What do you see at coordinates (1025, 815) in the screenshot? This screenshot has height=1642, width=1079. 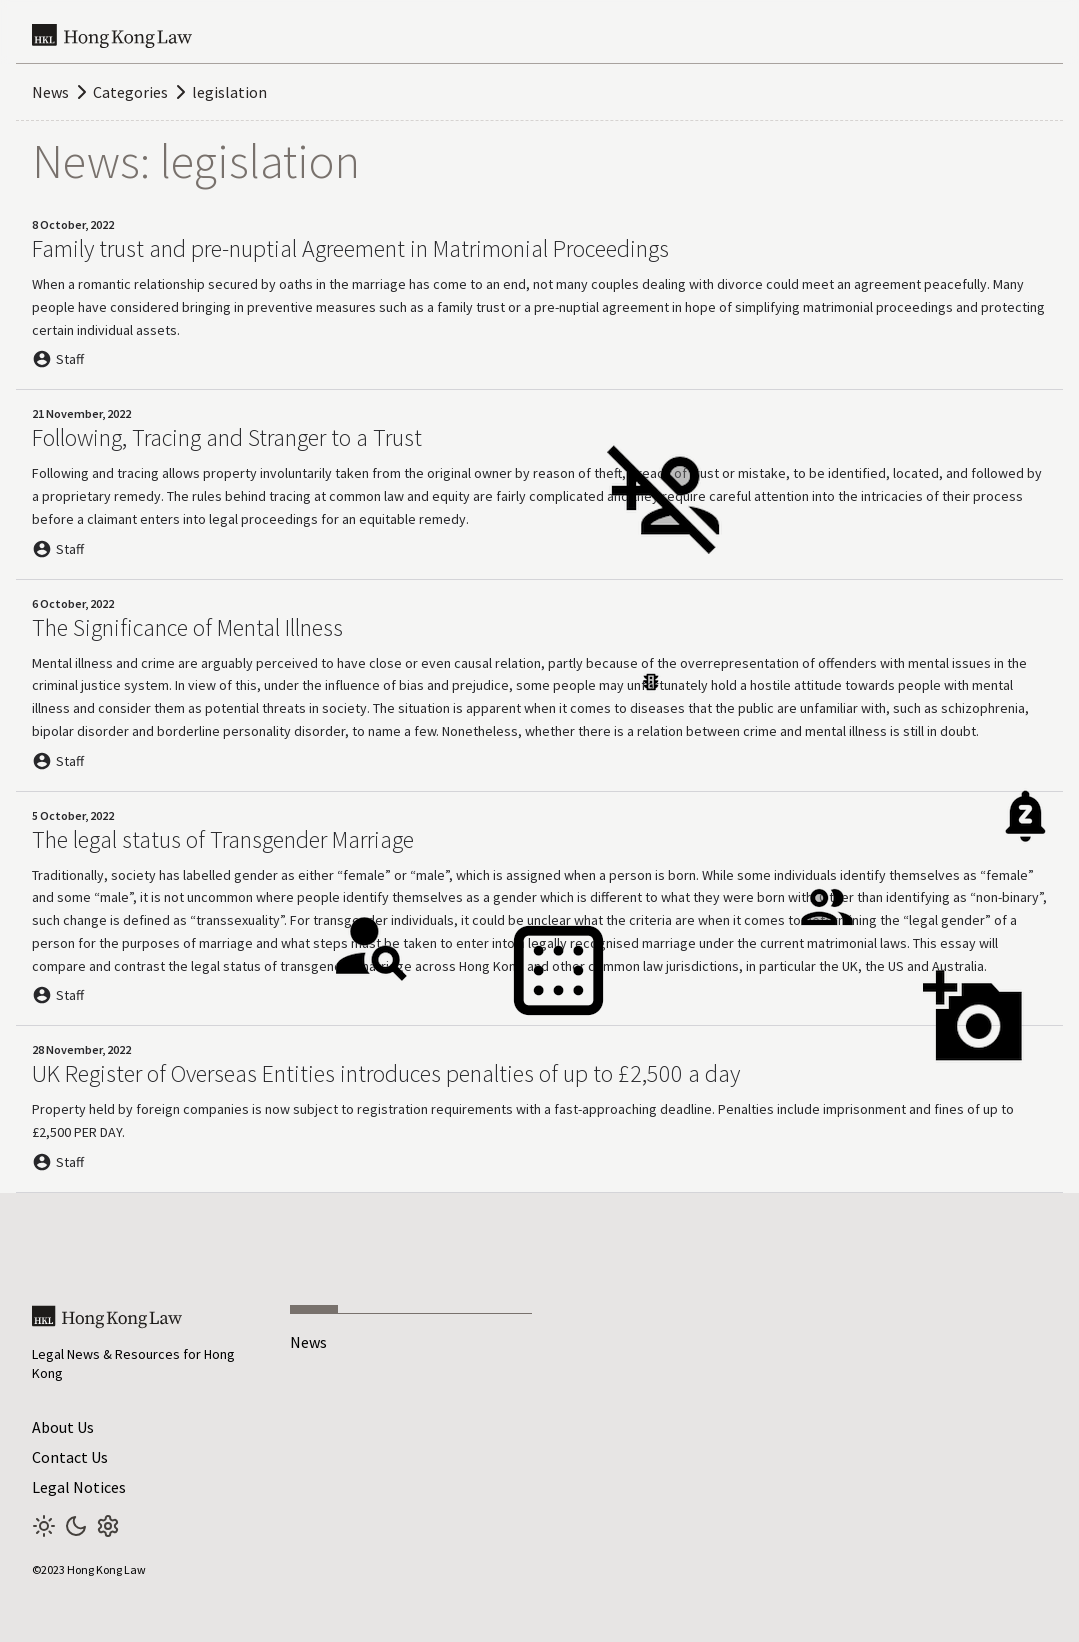 I see `notifications are paused or snoozed` at bounding box center [1025, 815].